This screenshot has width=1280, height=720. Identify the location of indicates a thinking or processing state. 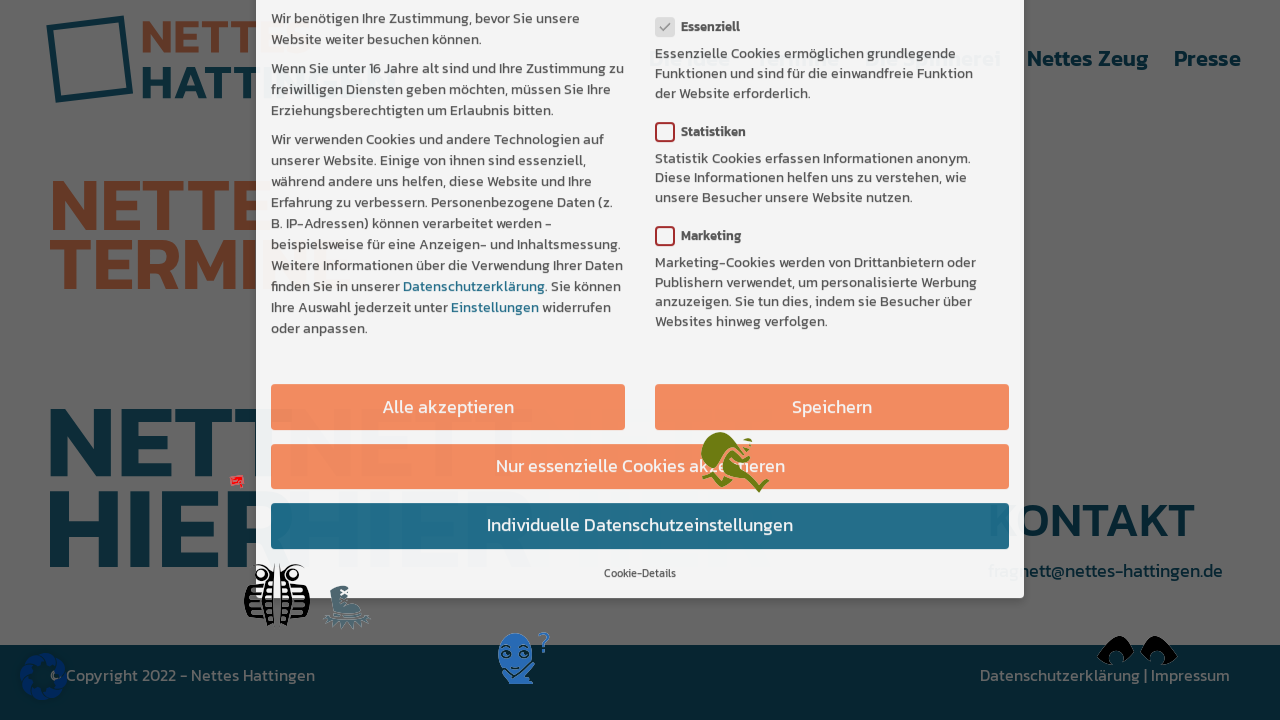
(524, 657).